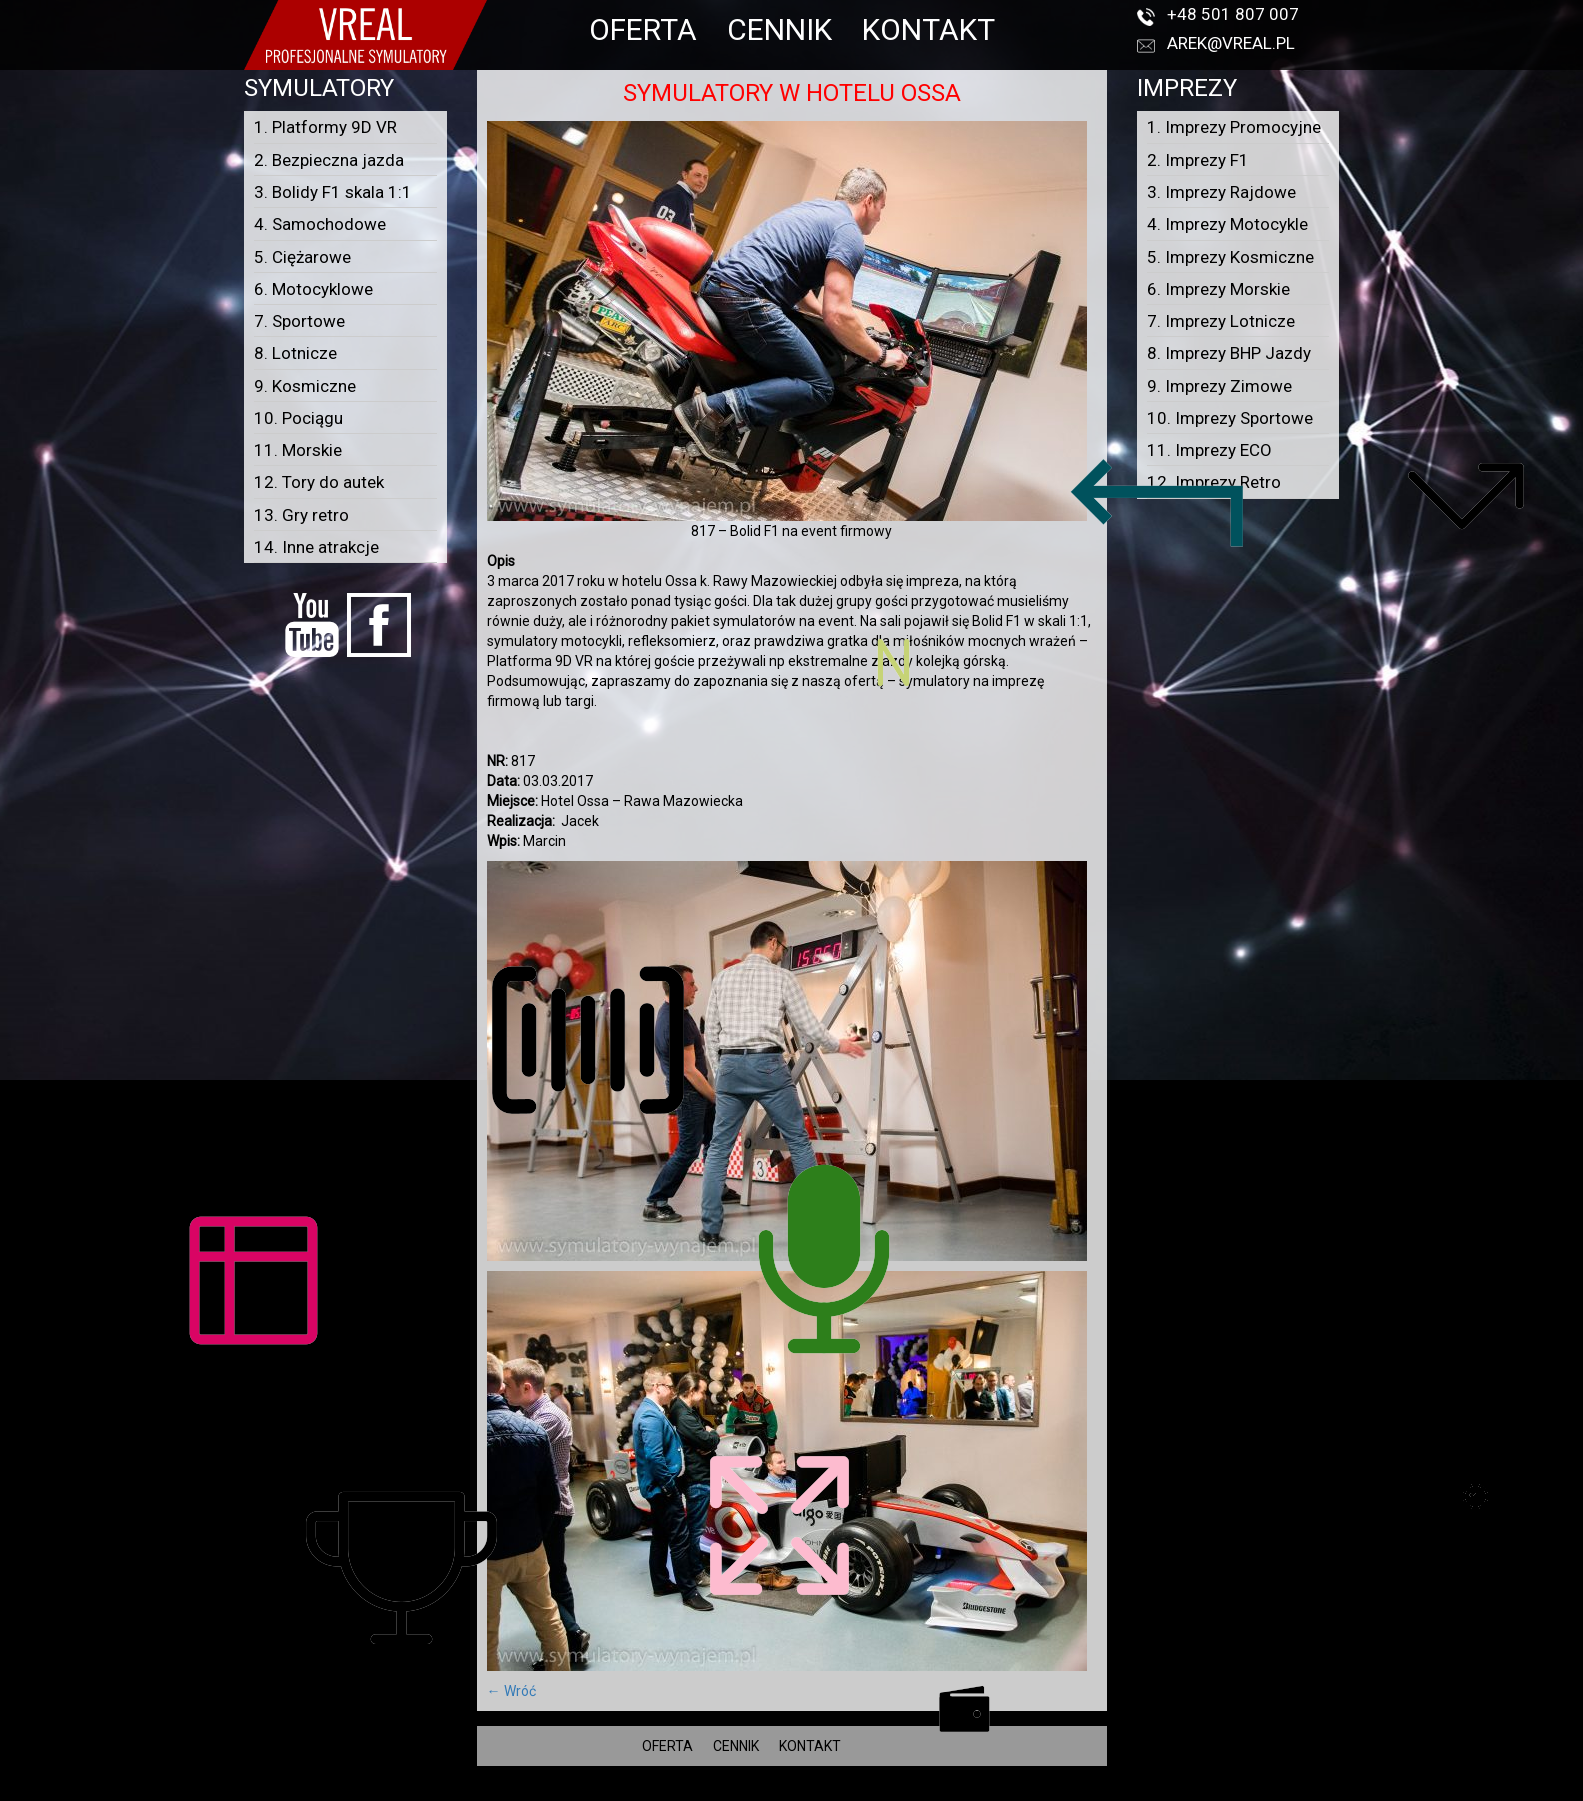 The width and height of the screenshot is (1583, 1801). Describe the element at coordinates (1158, 504) in the screenshot. I see `go back to previous screen` at that location.